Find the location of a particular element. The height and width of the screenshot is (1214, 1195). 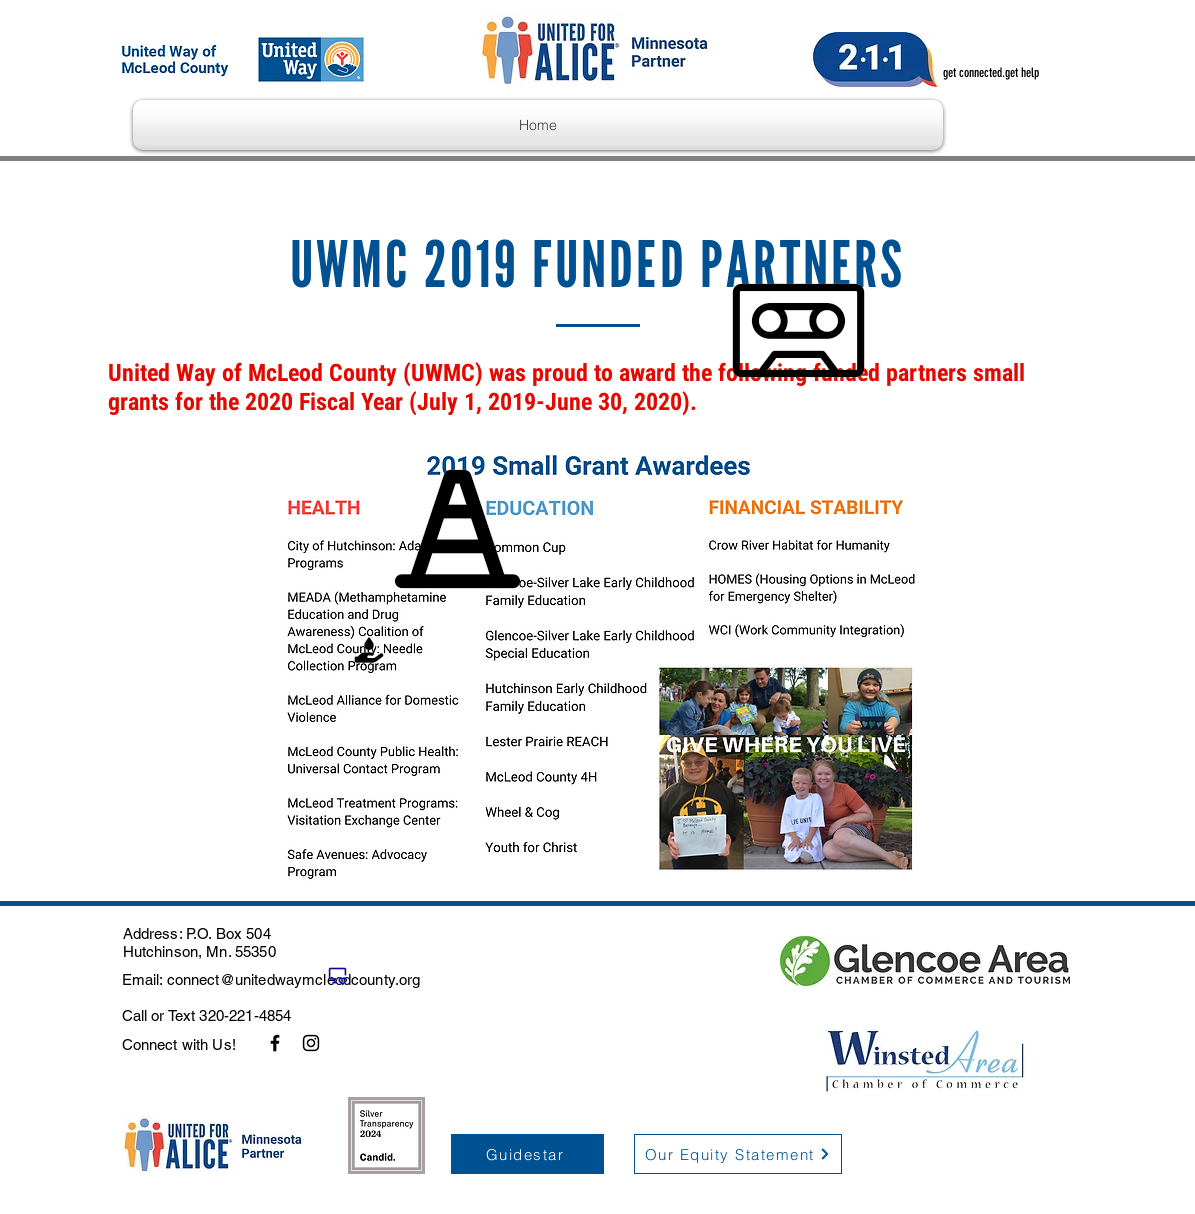

access audio recordings or voice memos is located at coordinates (798, 330).